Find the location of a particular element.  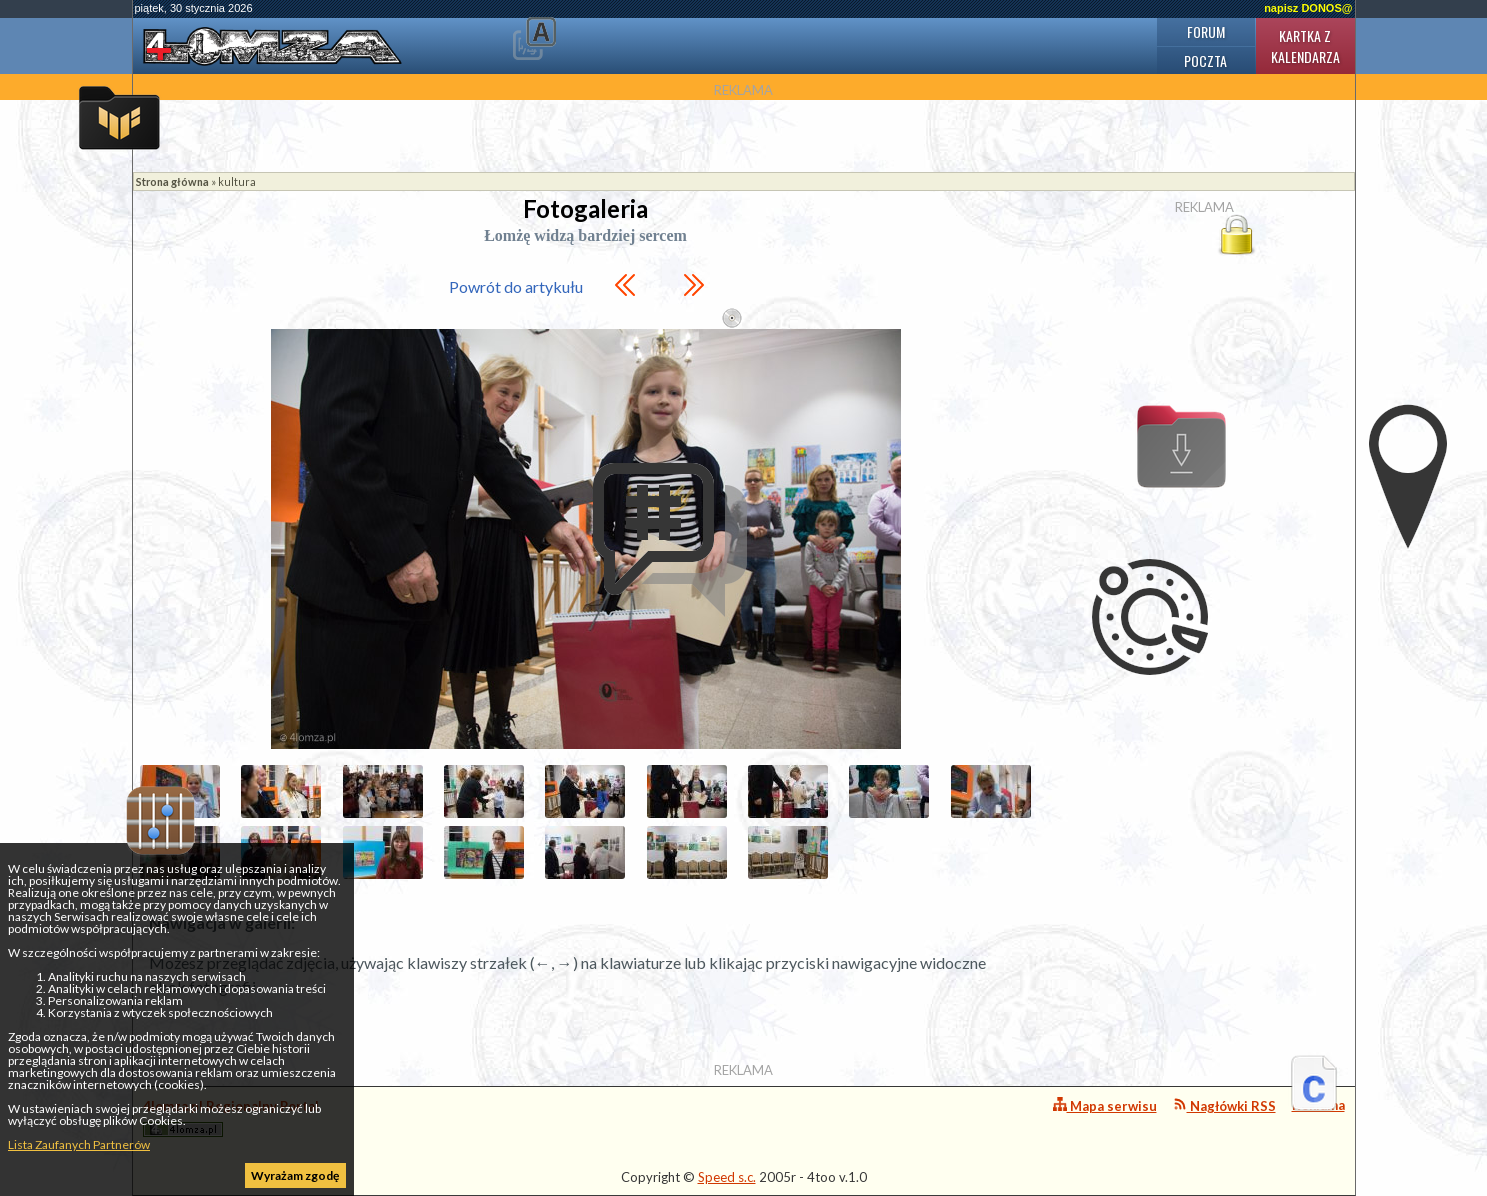

open maps application is located at coordinates (1408, 473).